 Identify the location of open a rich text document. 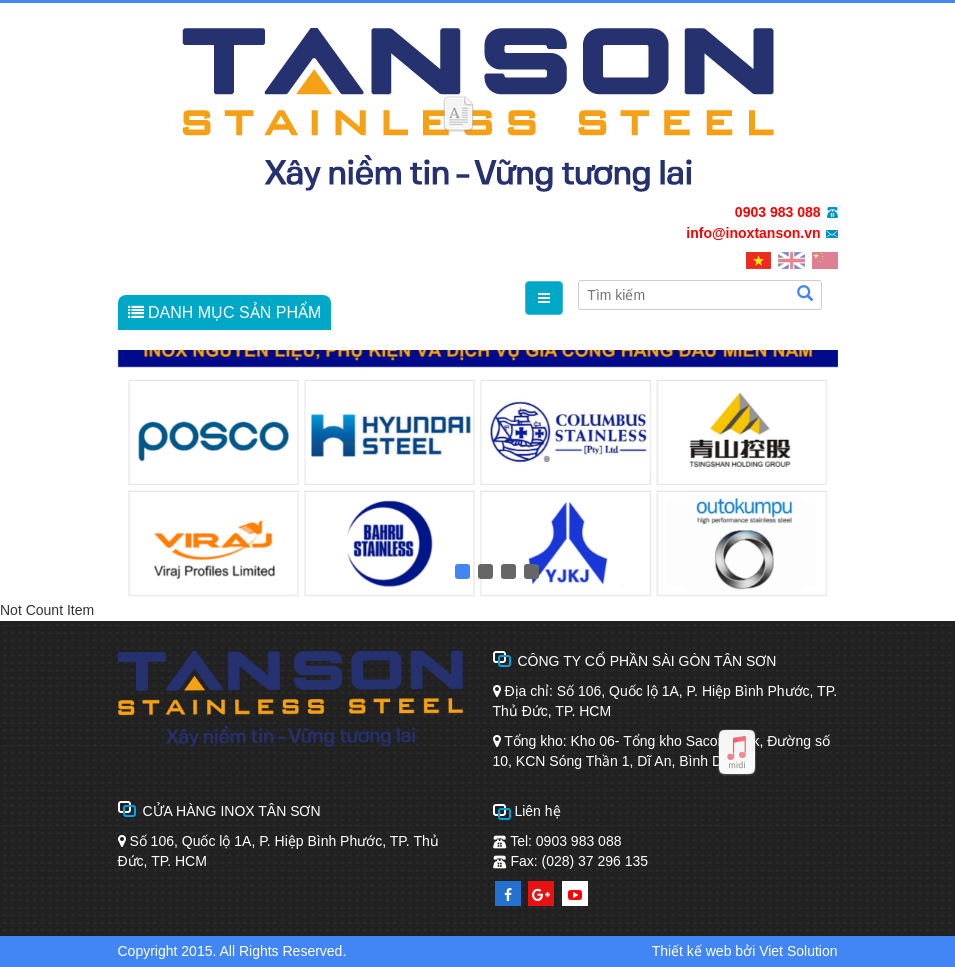
(458, 113).